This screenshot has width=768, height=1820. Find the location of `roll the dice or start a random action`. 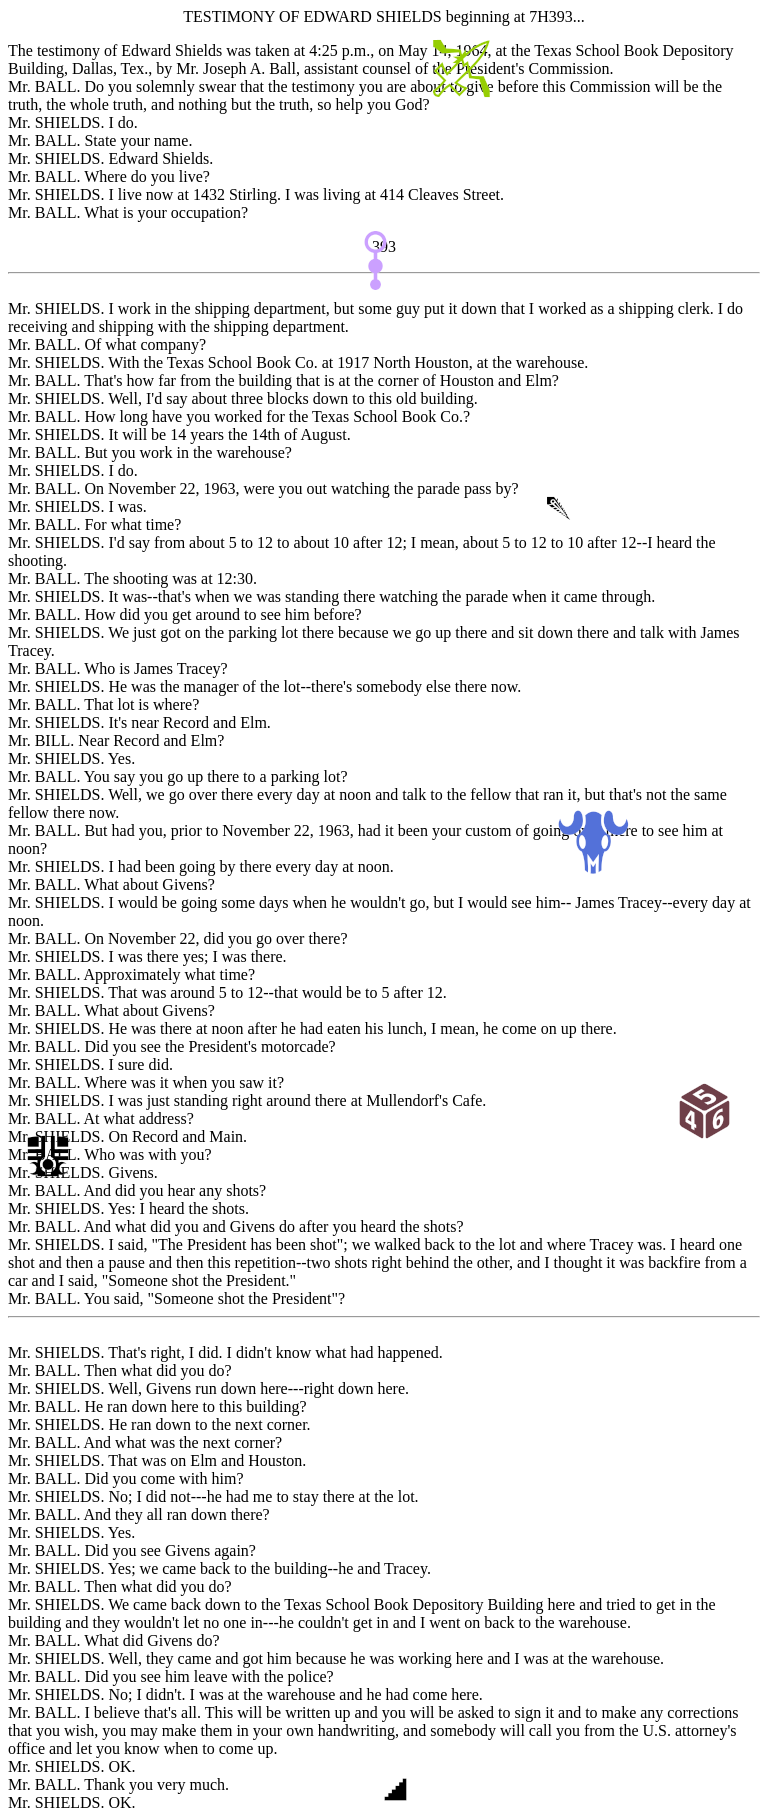

roll the dice or start a random action is located at coordinates (704, 1111).